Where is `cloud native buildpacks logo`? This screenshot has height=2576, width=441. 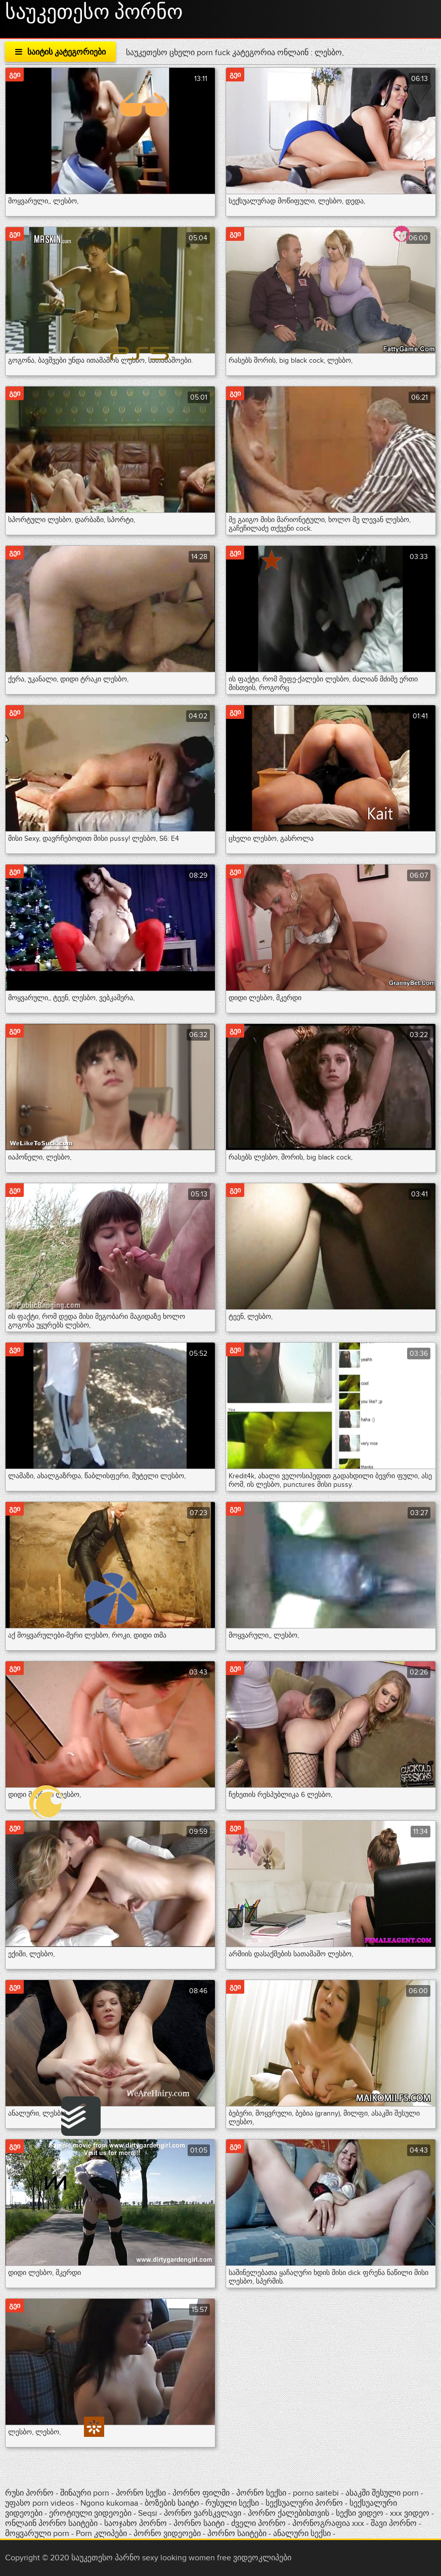
cloud native buildpacks logo is located at coordinates (111, 1599).